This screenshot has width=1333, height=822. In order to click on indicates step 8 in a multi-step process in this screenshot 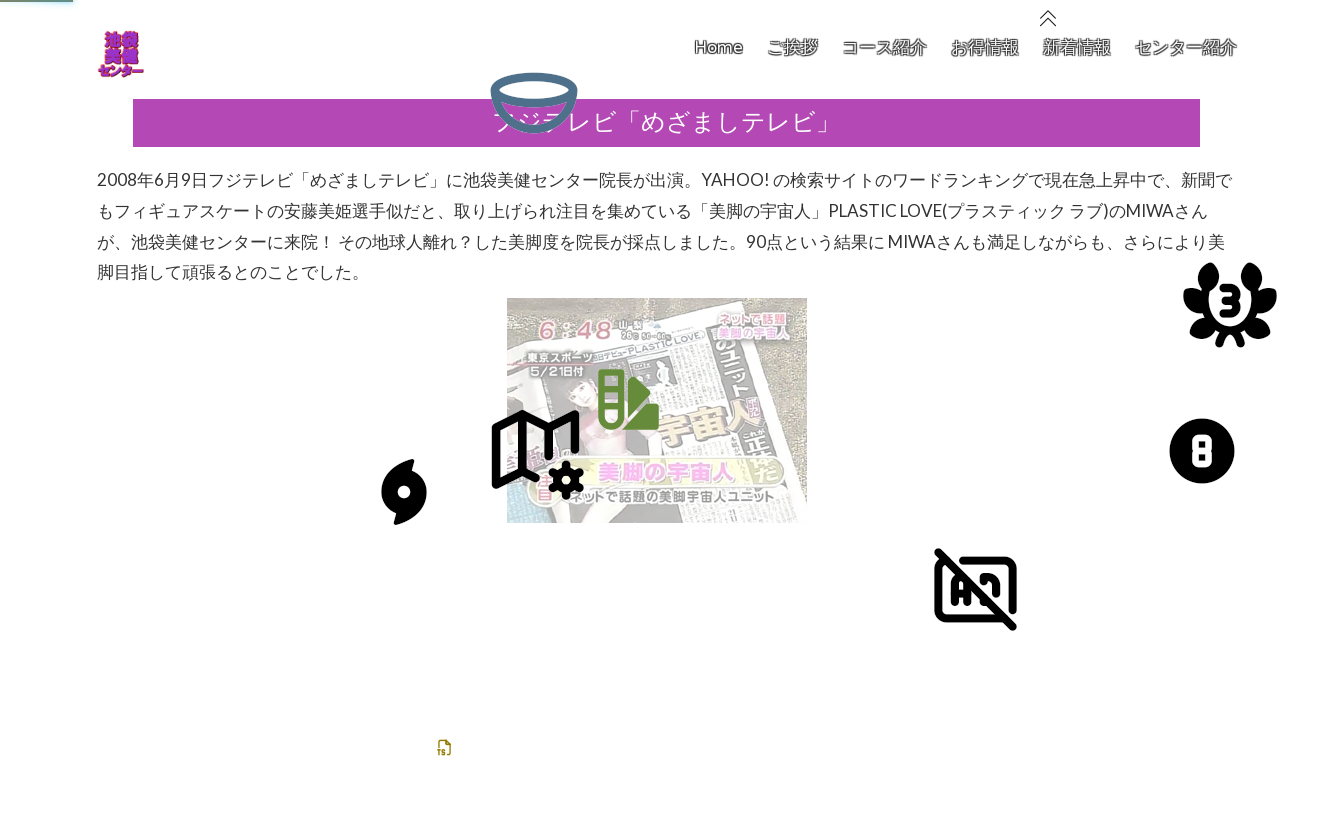, I will do `click(1202, 451)`.